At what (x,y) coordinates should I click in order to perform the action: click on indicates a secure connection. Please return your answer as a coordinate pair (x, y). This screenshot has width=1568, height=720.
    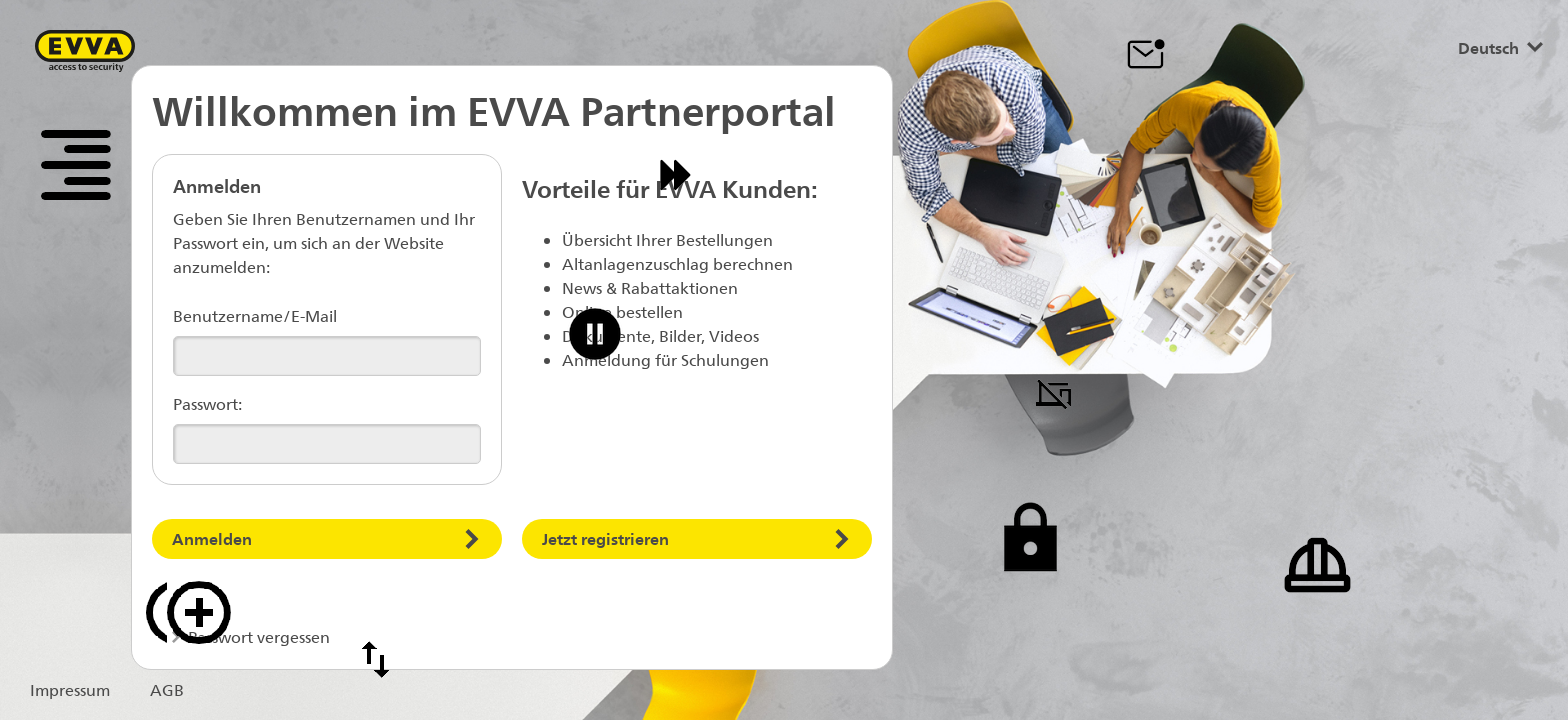
    Looking at the image, I should click on (1030, 538).